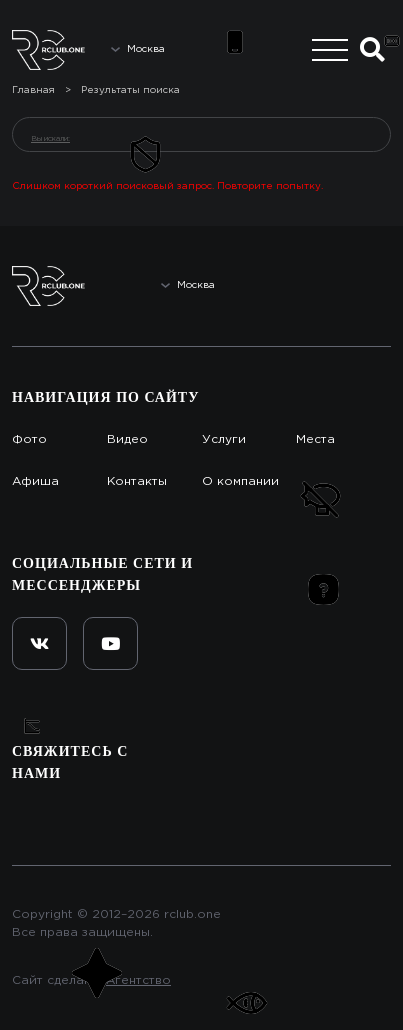 This screenshot has width=403, height=1030. I want to click on disable airship or blimp tracking, so click(320, 499).